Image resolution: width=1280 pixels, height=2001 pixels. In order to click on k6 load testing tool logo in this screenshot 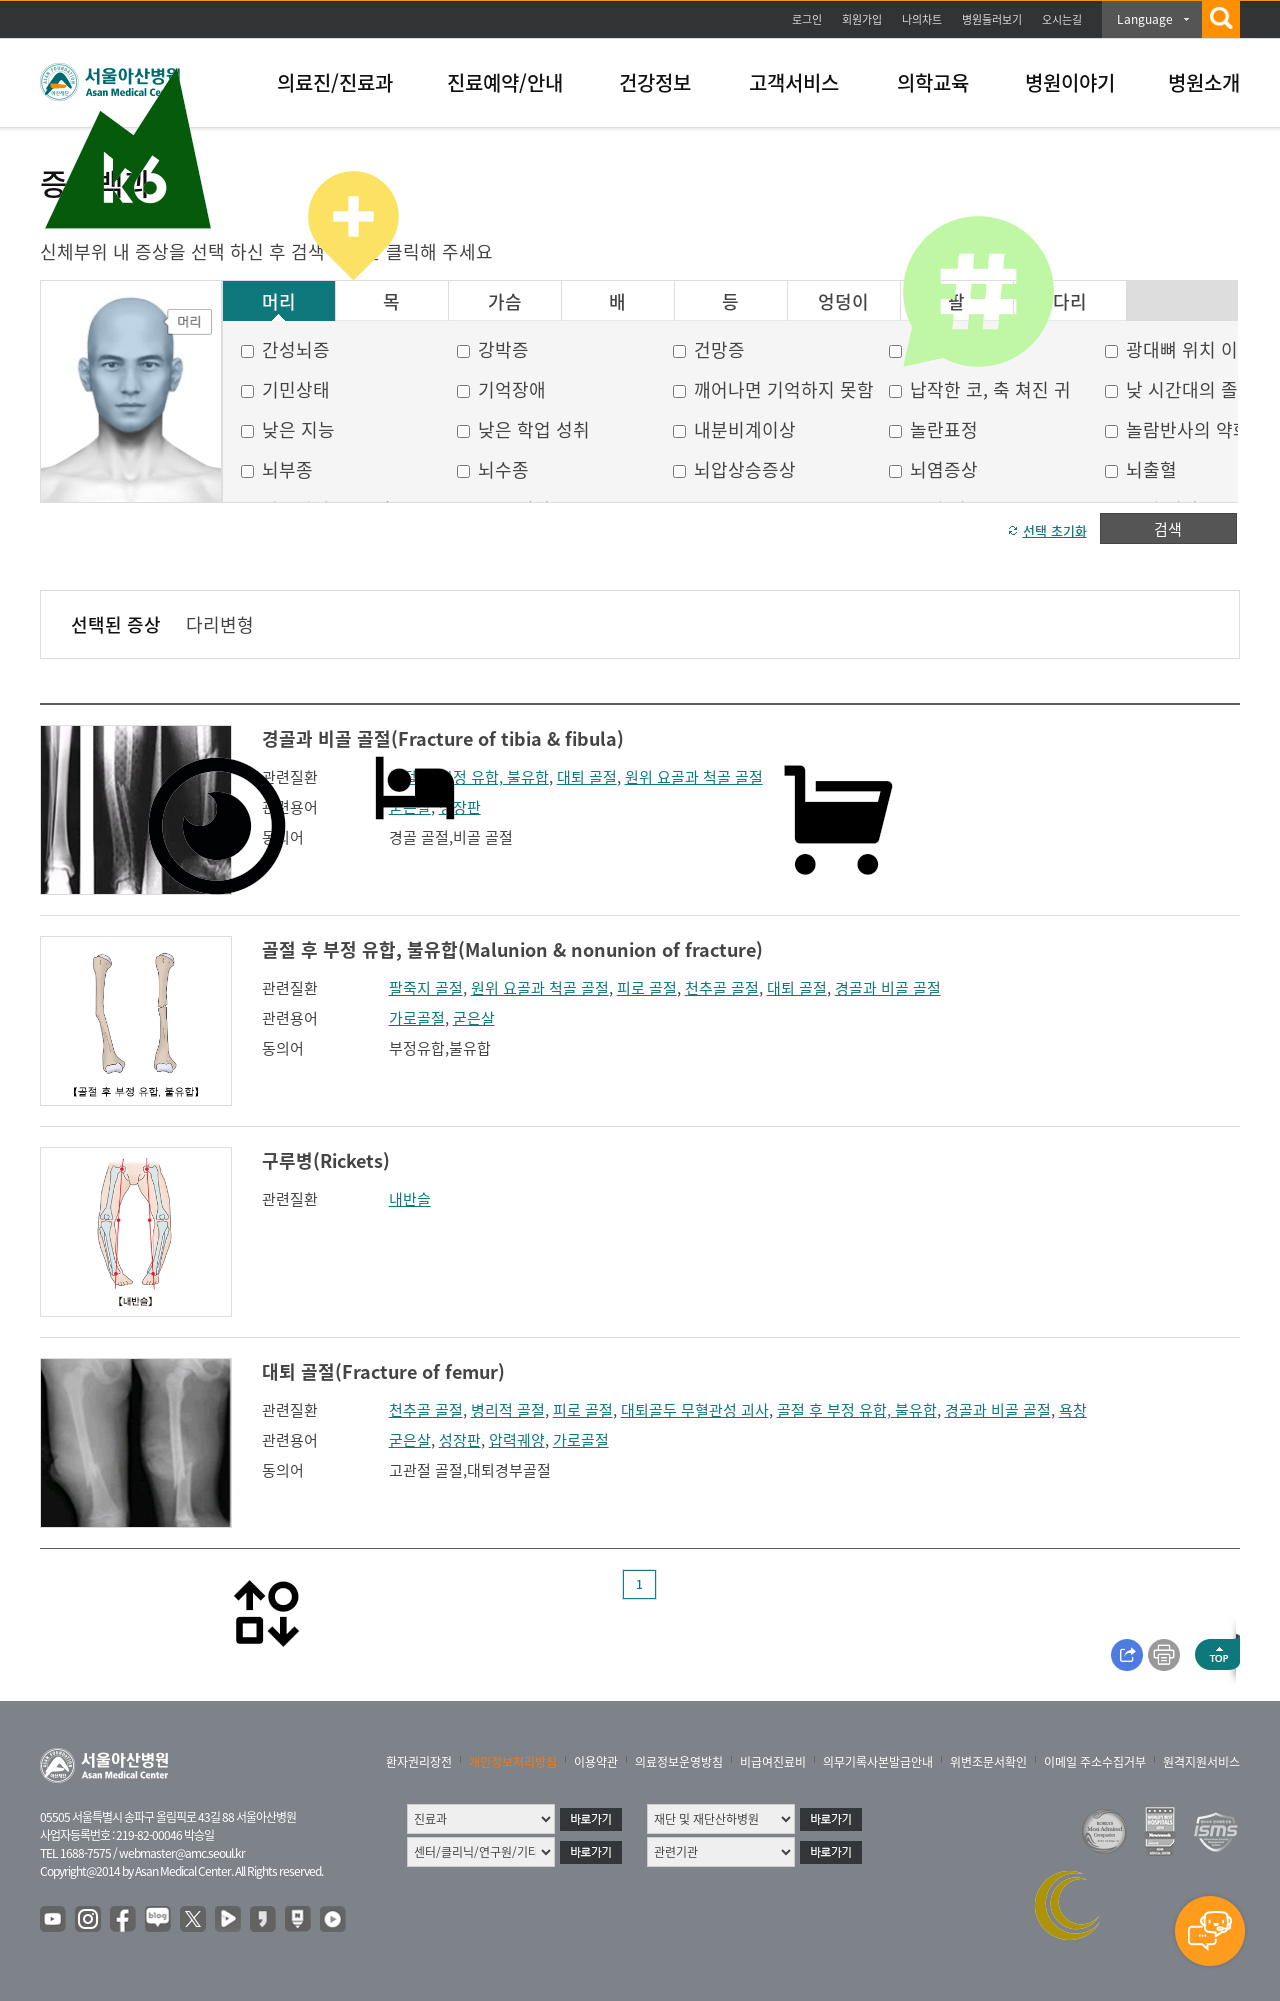, I will do `click(128, 148)`.